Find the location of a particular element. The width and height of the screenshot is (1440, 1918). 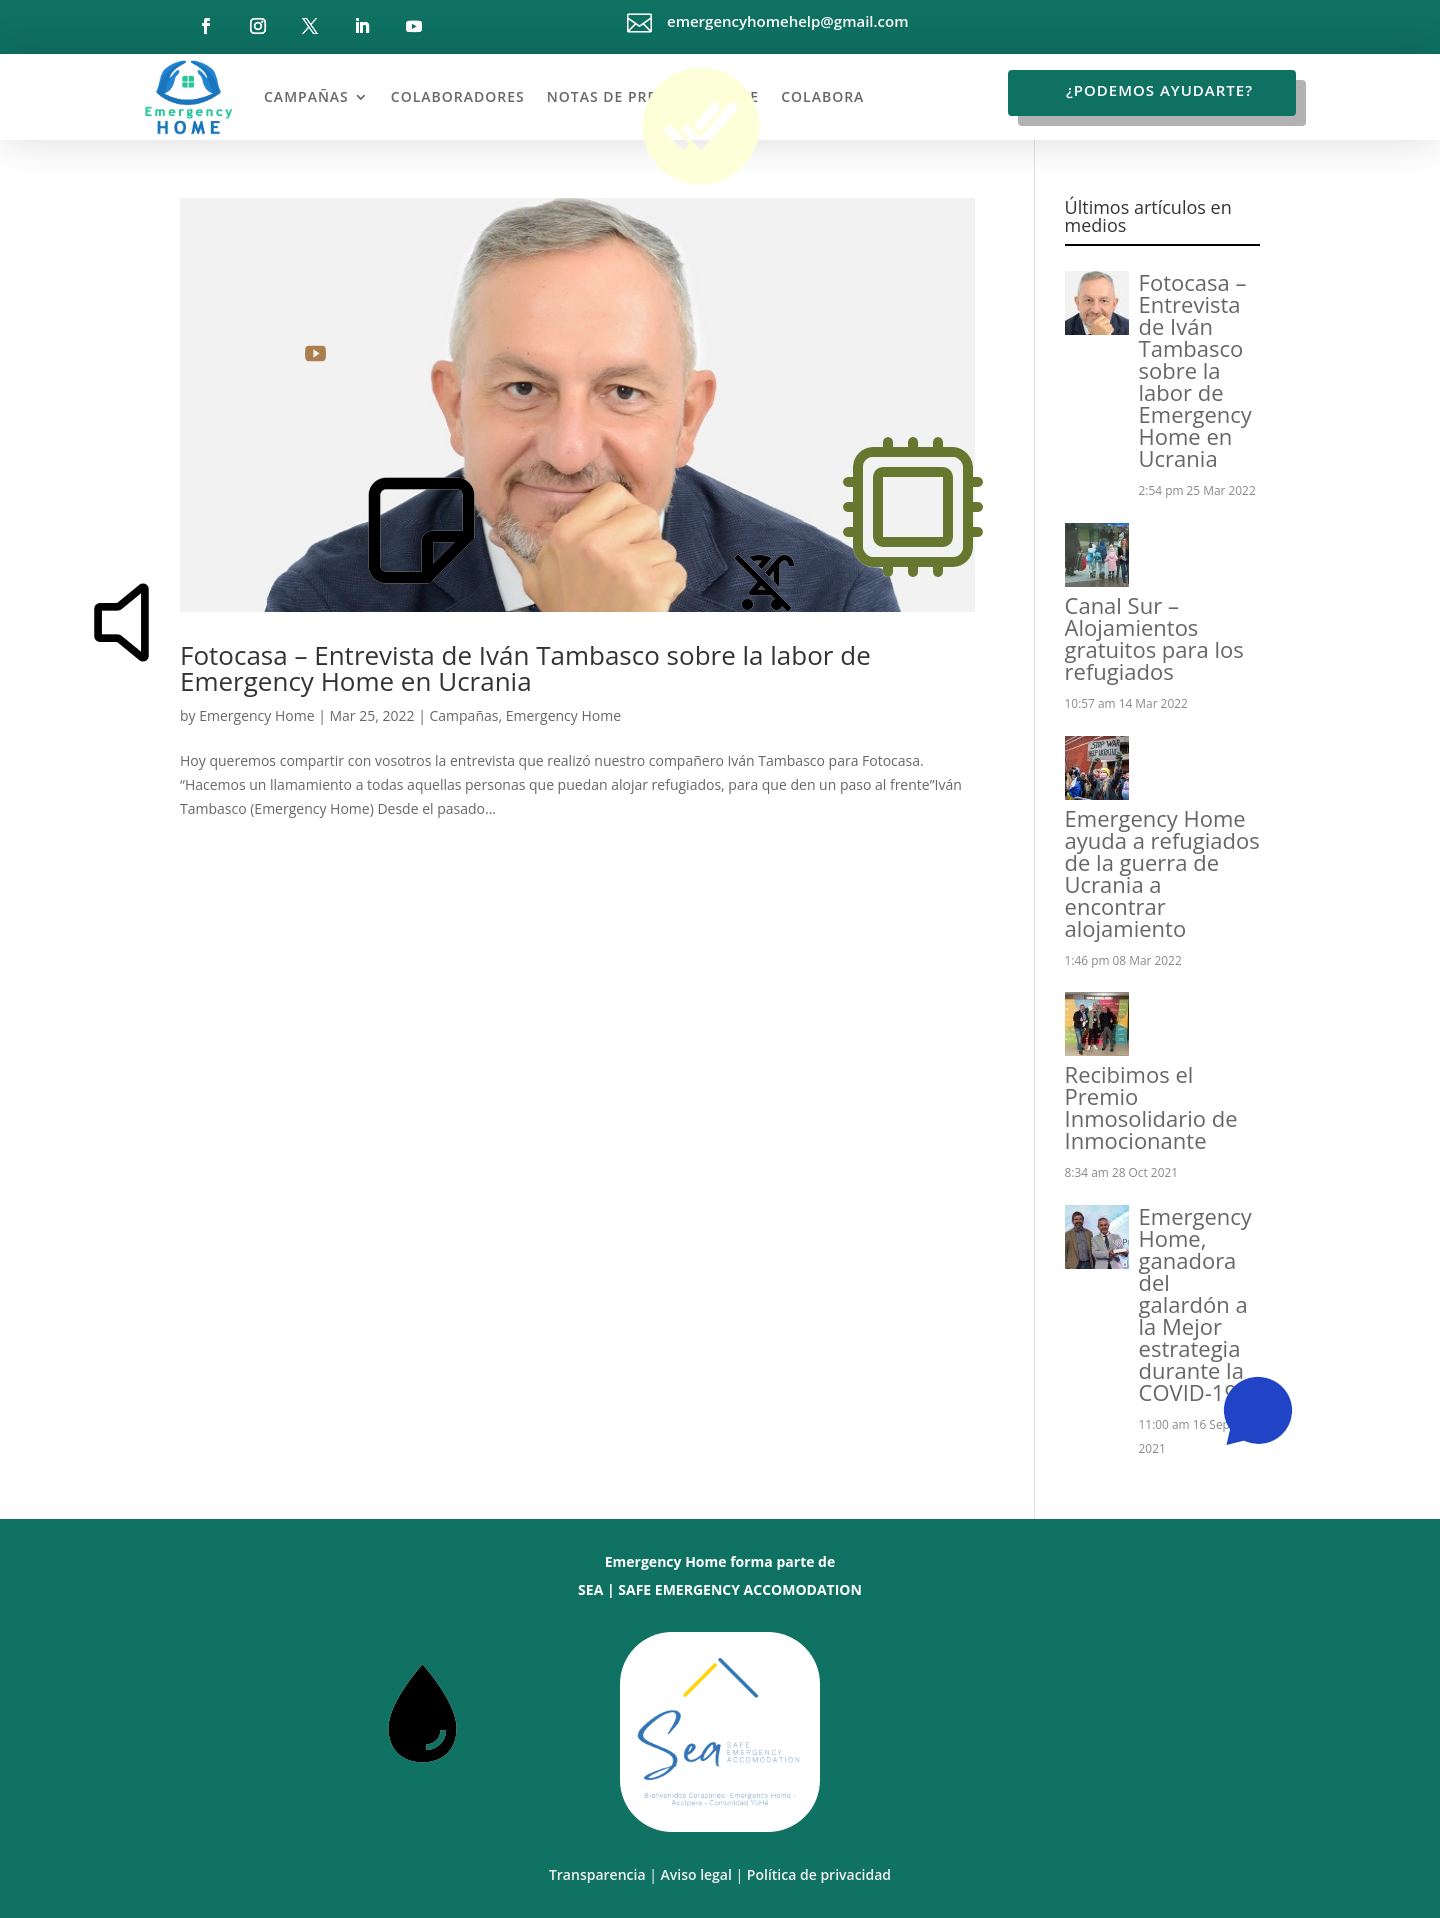

open YouTube app is located at coordinates (315, 353).